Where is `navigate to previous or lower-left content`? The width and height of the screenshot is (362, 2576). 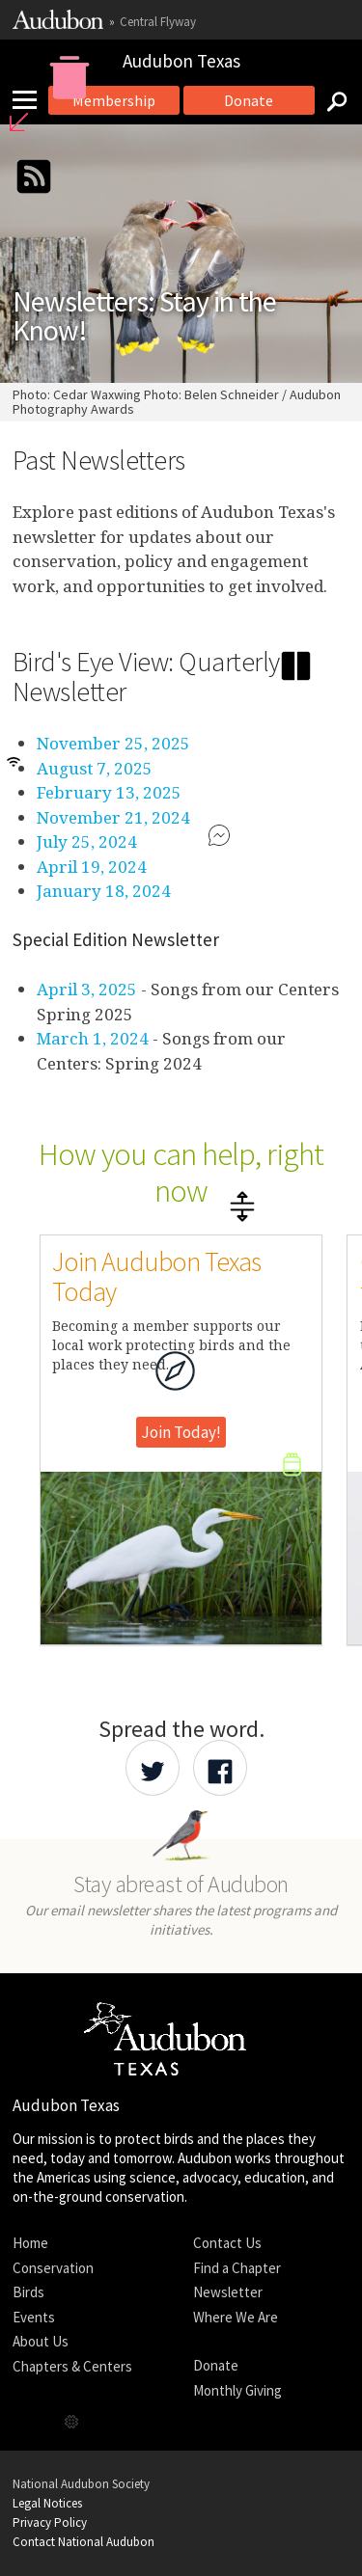 navigate to previous or lower-left content is located at coordinates (18, 122).